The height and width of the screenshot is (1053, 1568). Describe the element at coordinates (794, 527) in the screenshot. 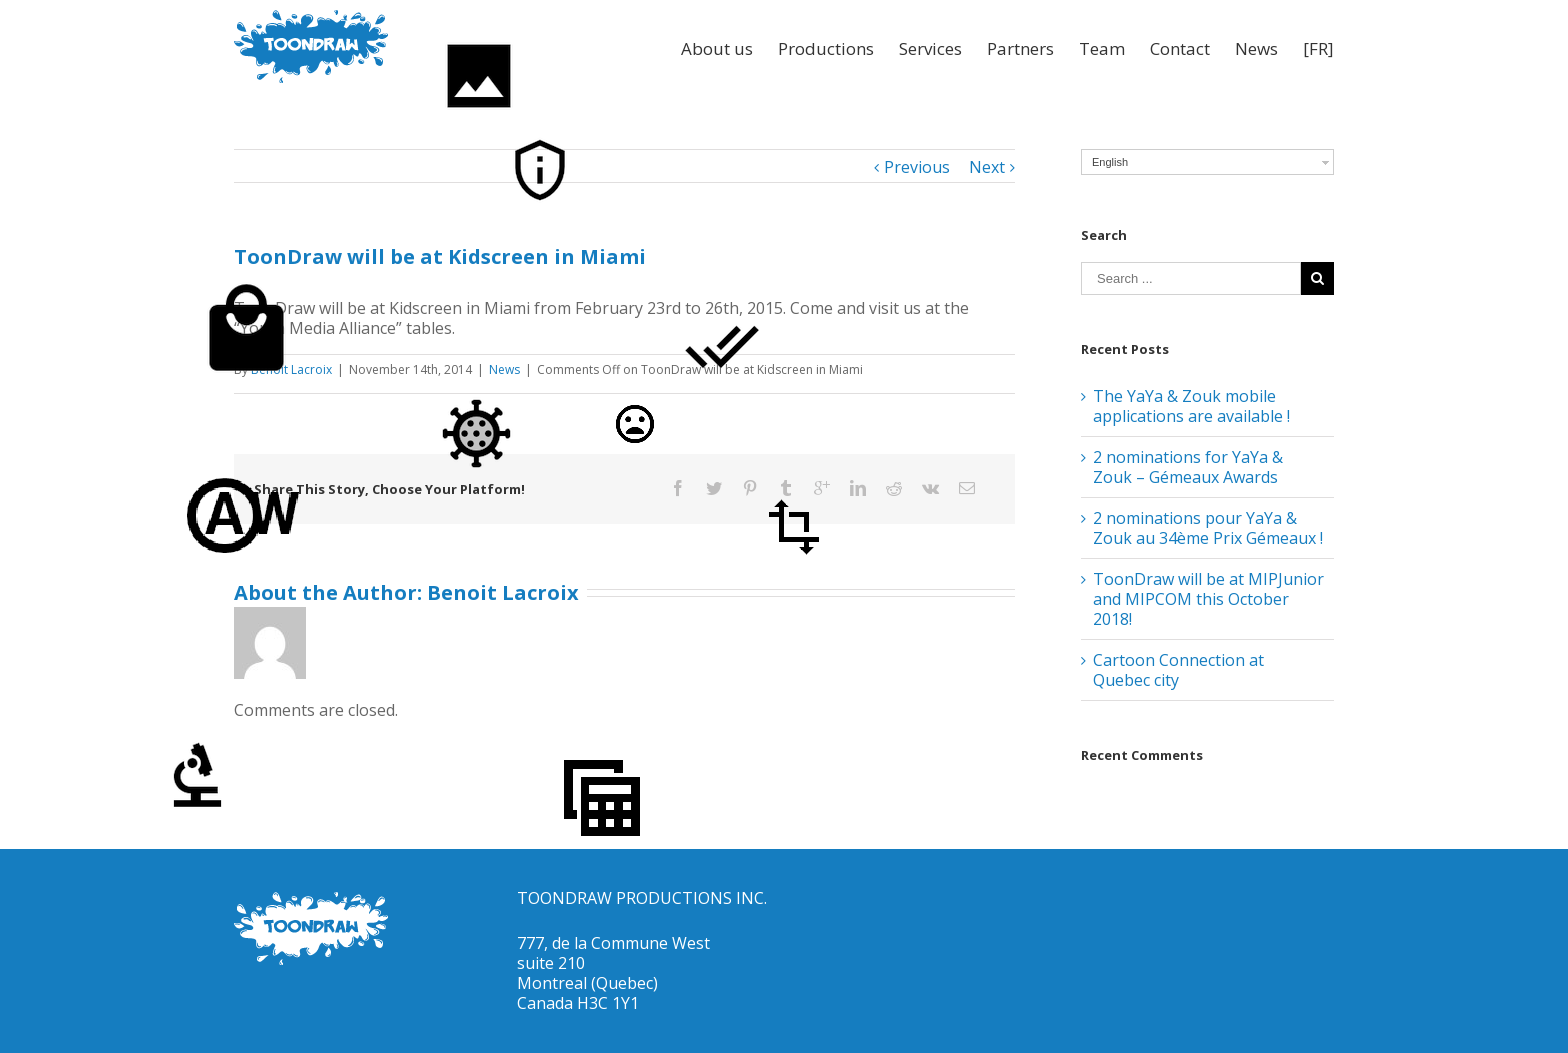

I see `transform or resize an image` at that location.